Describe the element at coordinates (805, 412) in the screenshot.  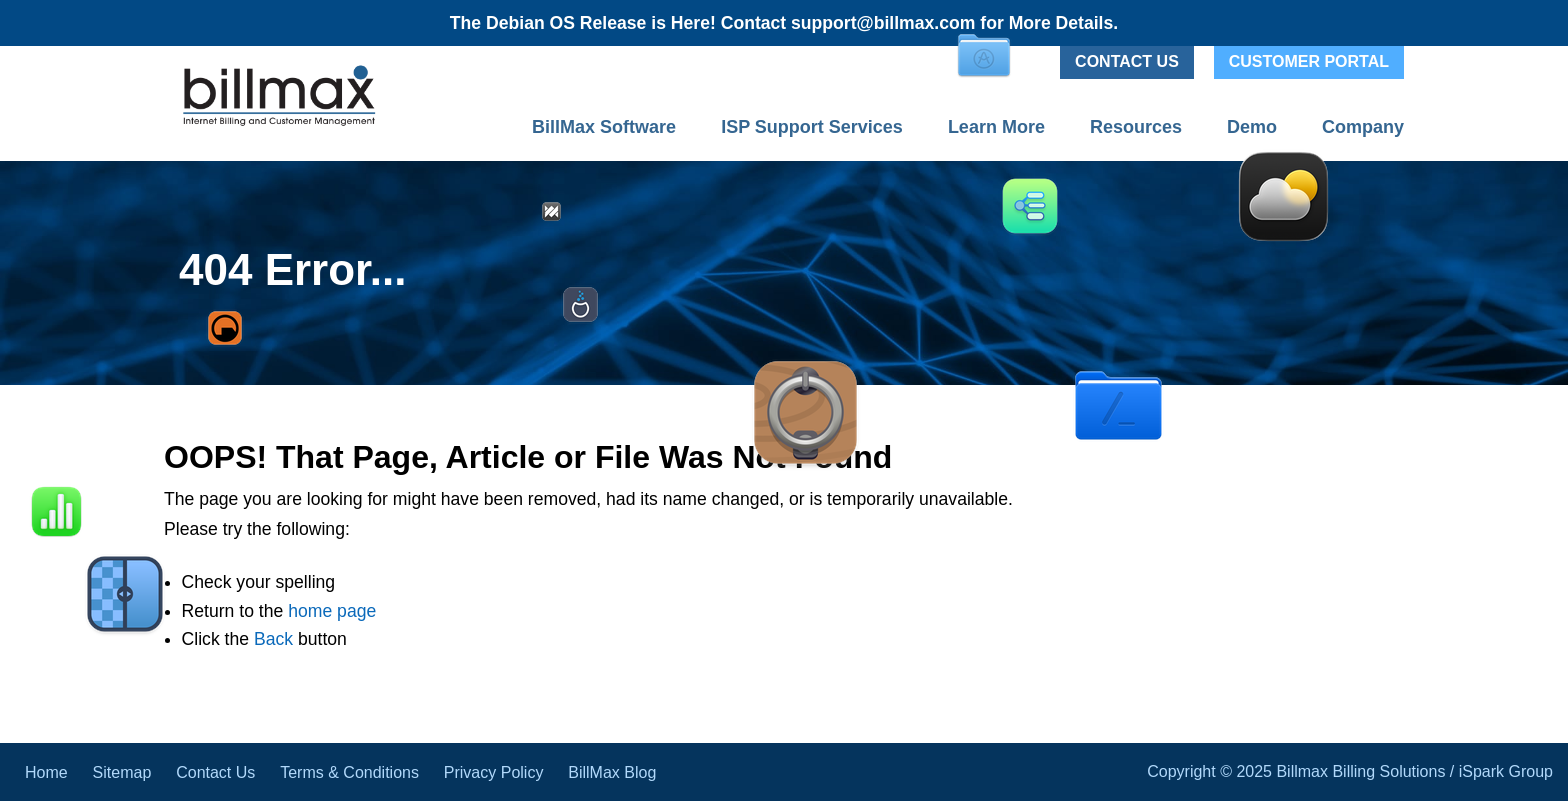
I see `open DoorKnocker app` at that location.